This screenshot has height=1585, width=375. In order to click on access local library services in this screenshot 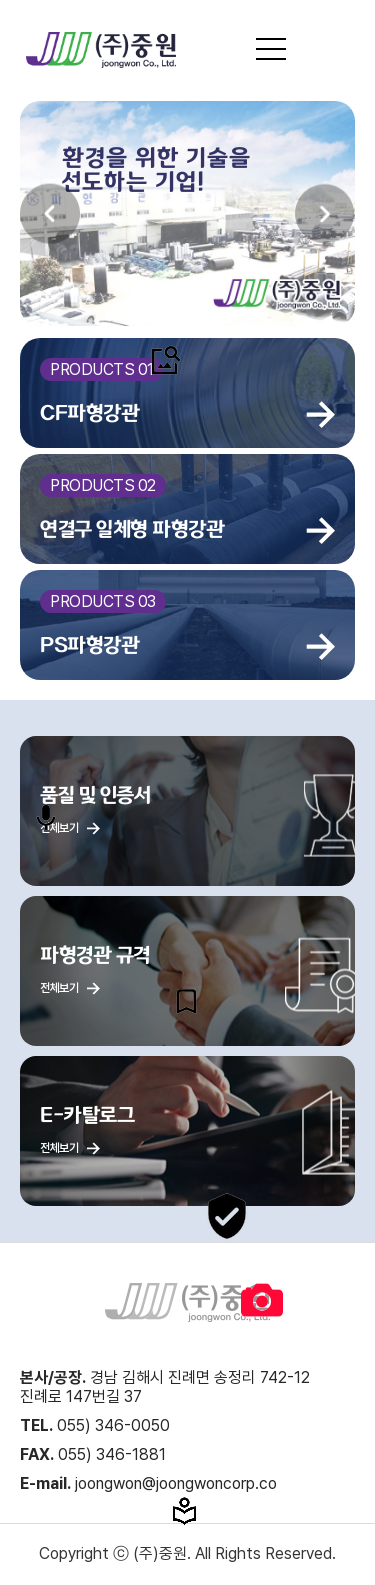, I will do `click(184, 1511)`.